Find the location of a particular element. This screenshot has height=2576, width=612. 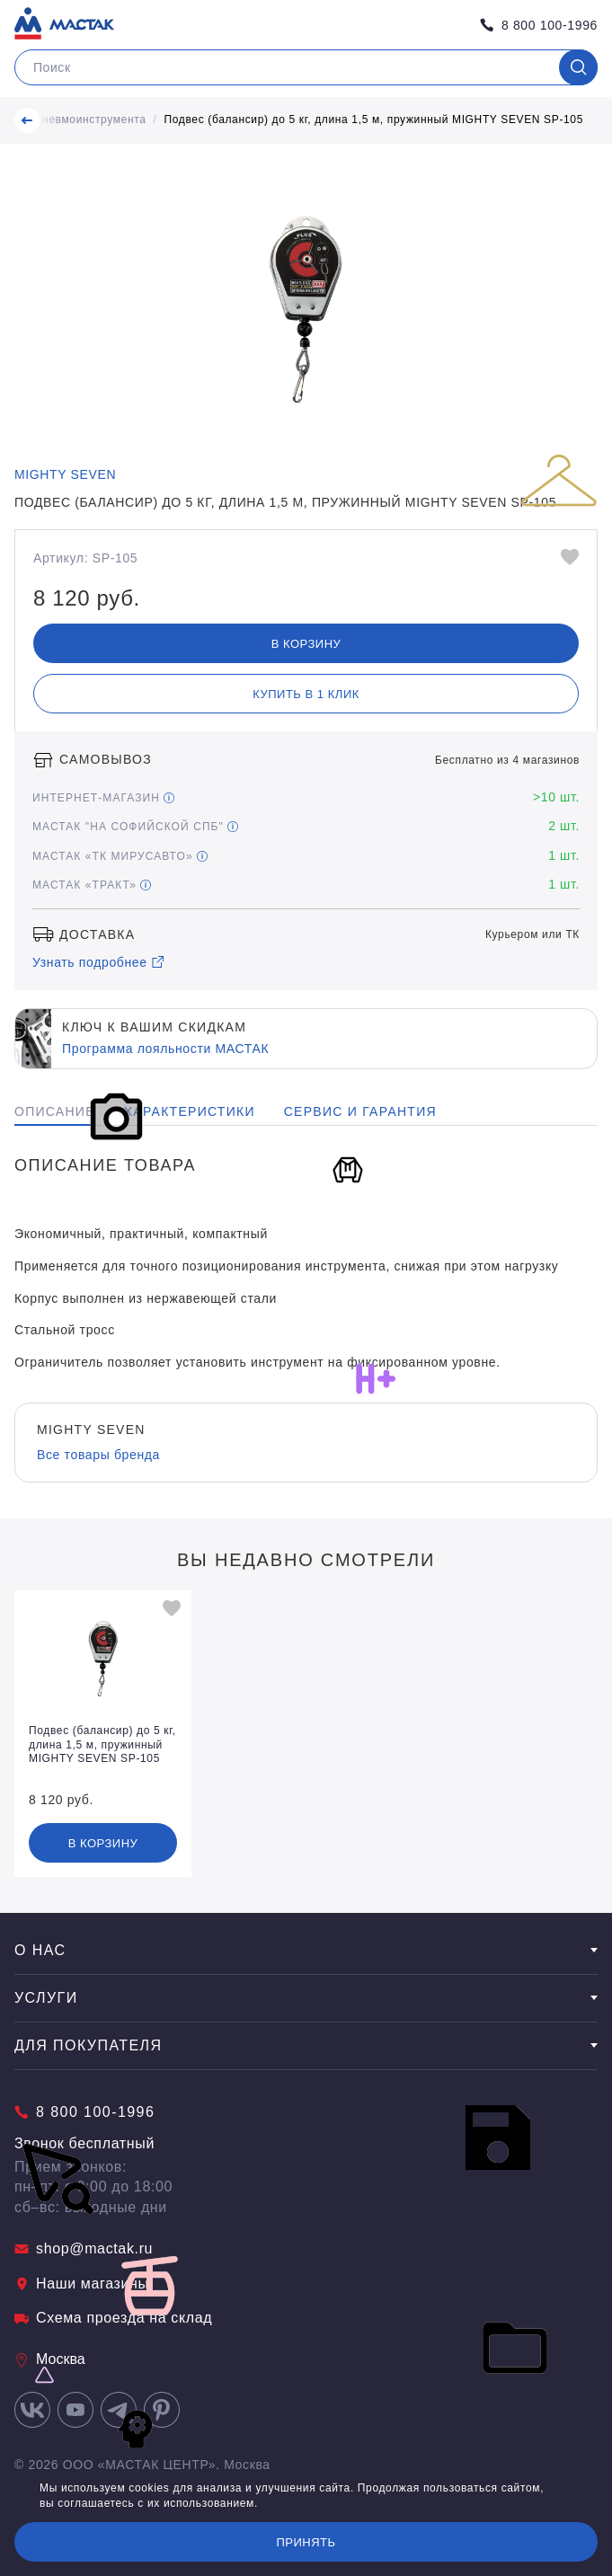

save current file or document is located at coordinates (498, 2138).